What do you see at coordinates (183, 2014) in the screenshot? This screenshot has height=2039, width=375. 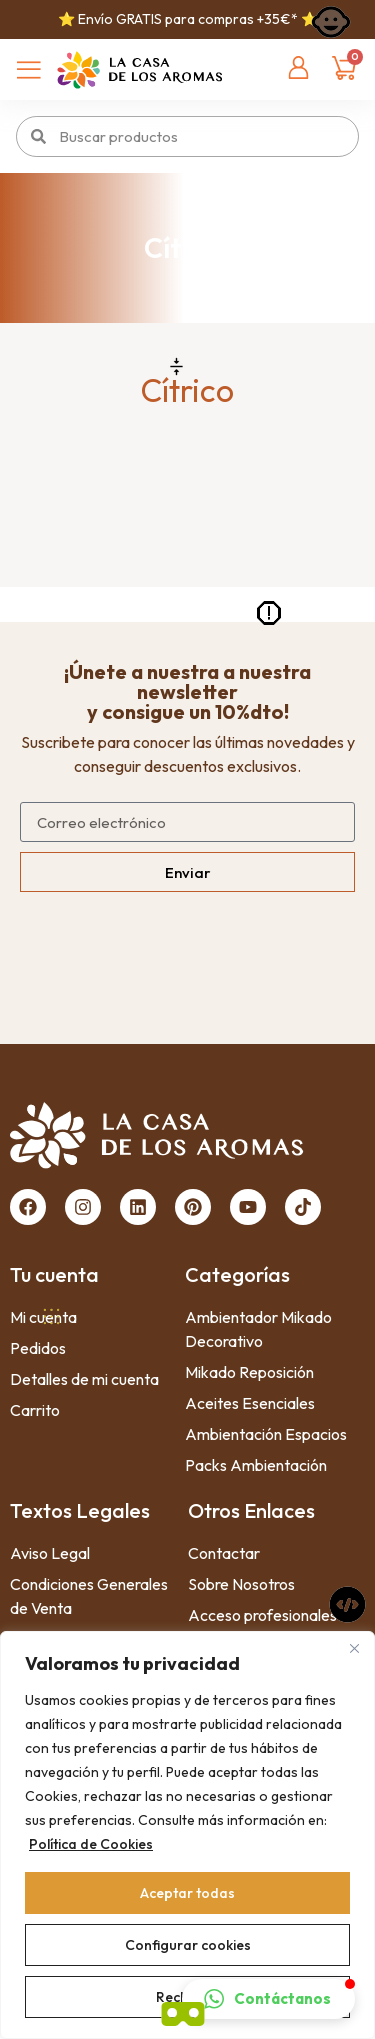 I see `launch virtual reality mode` at bounding box center [183, 2014].